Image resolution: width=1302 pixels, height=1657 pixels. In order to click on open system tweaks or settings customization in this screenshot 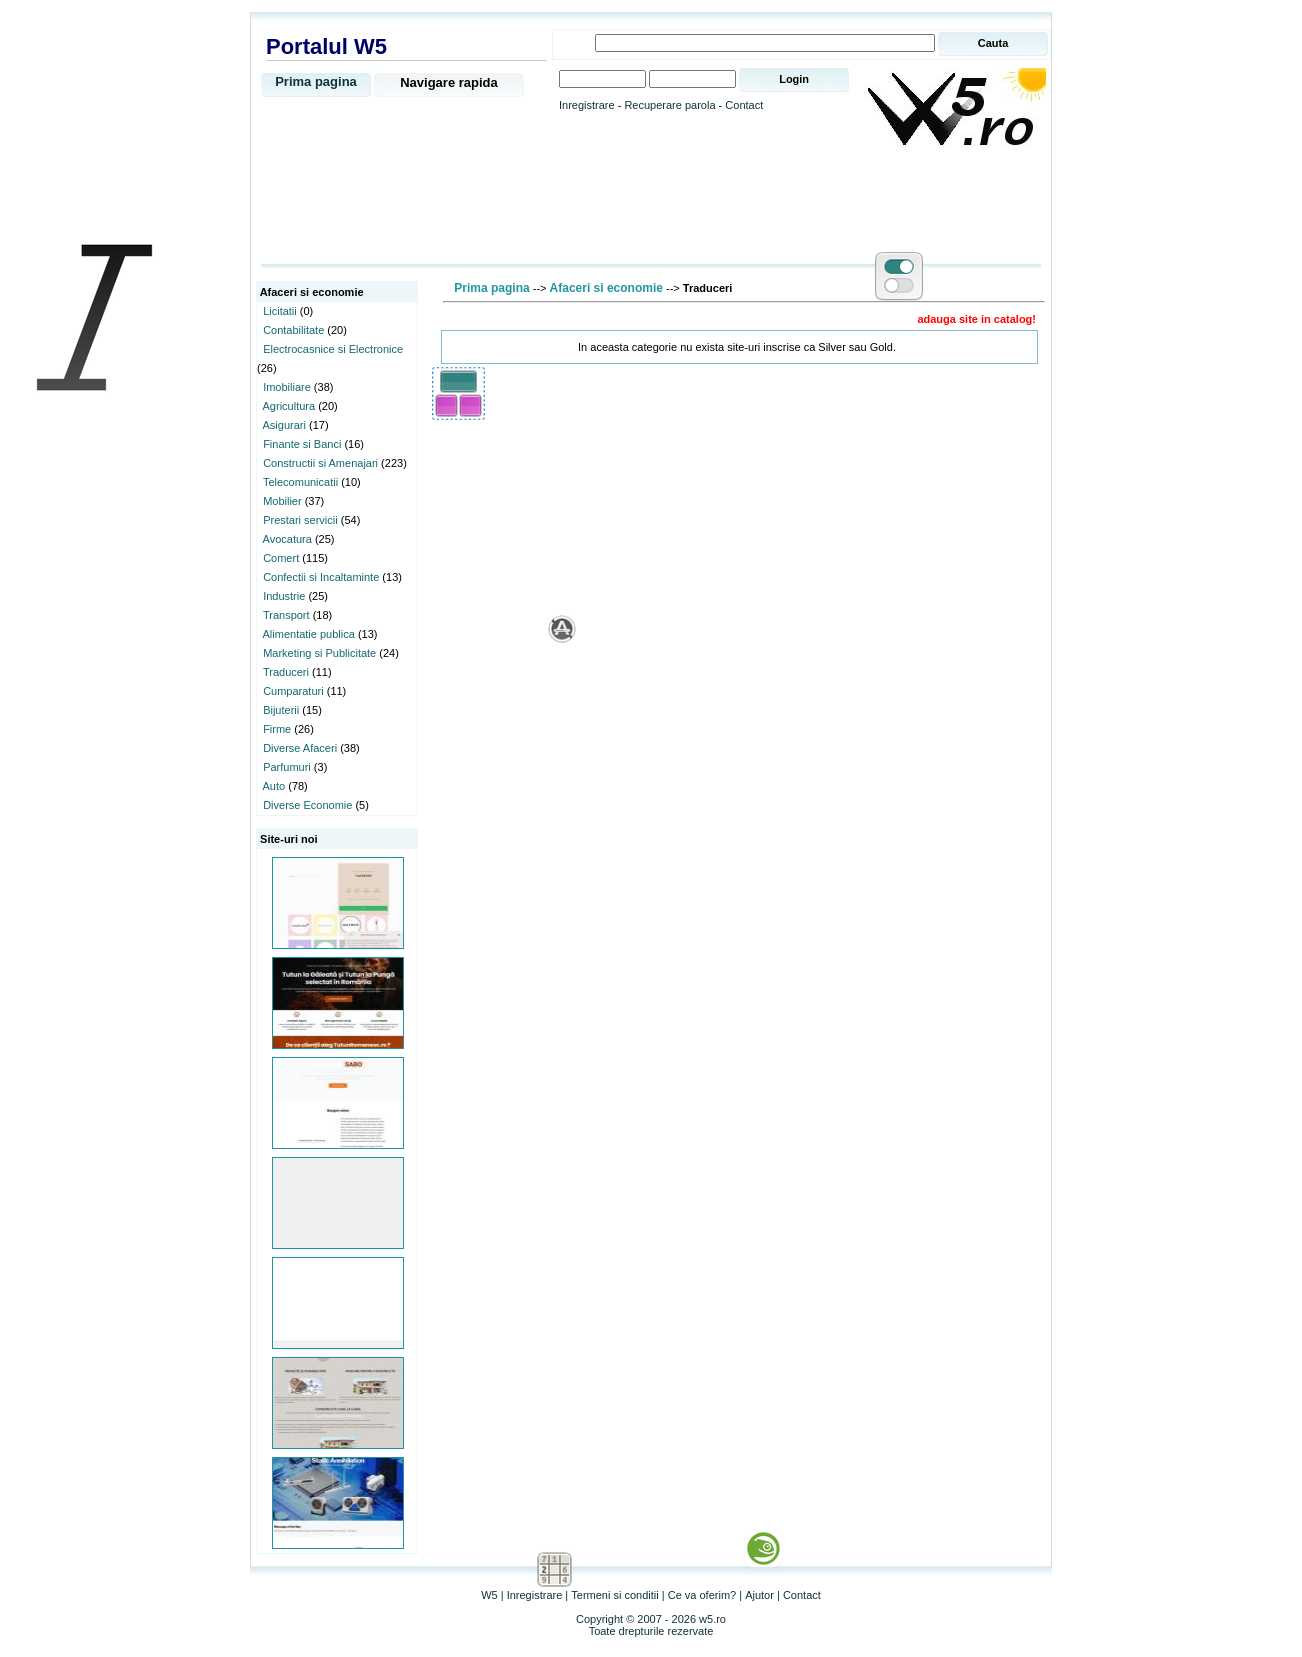, I will do `click(899, 276)`.